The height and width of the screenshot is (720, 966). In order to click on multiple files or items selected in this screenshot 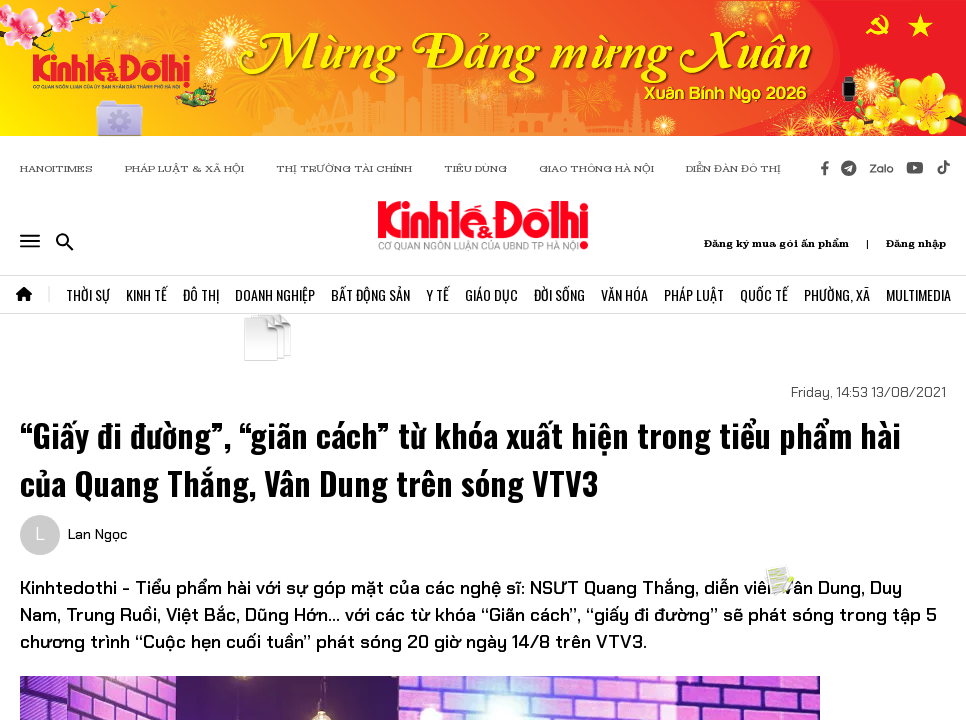, I will do `click(267, 337)`.